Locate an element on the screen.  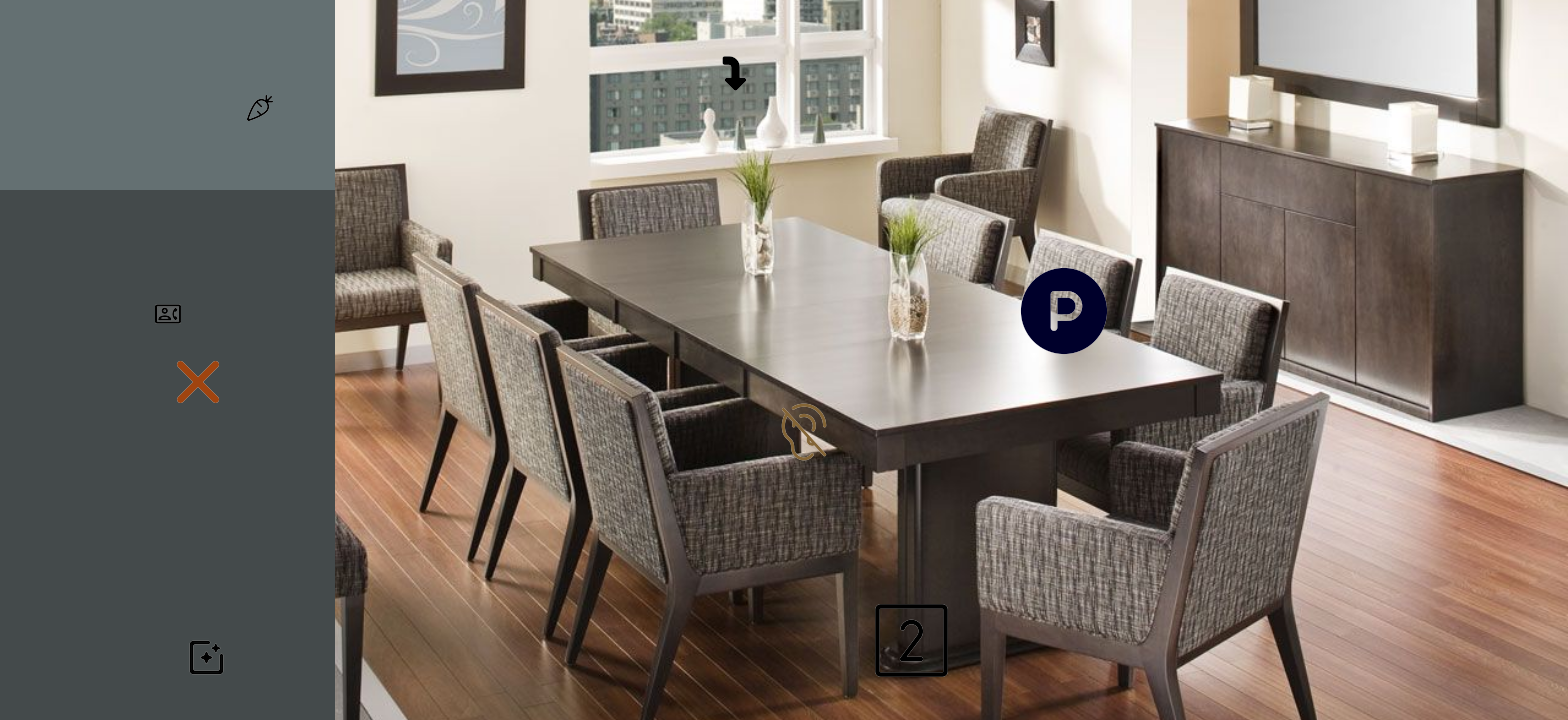
browse vegetable or produce category is located at coordinates (259, 108).